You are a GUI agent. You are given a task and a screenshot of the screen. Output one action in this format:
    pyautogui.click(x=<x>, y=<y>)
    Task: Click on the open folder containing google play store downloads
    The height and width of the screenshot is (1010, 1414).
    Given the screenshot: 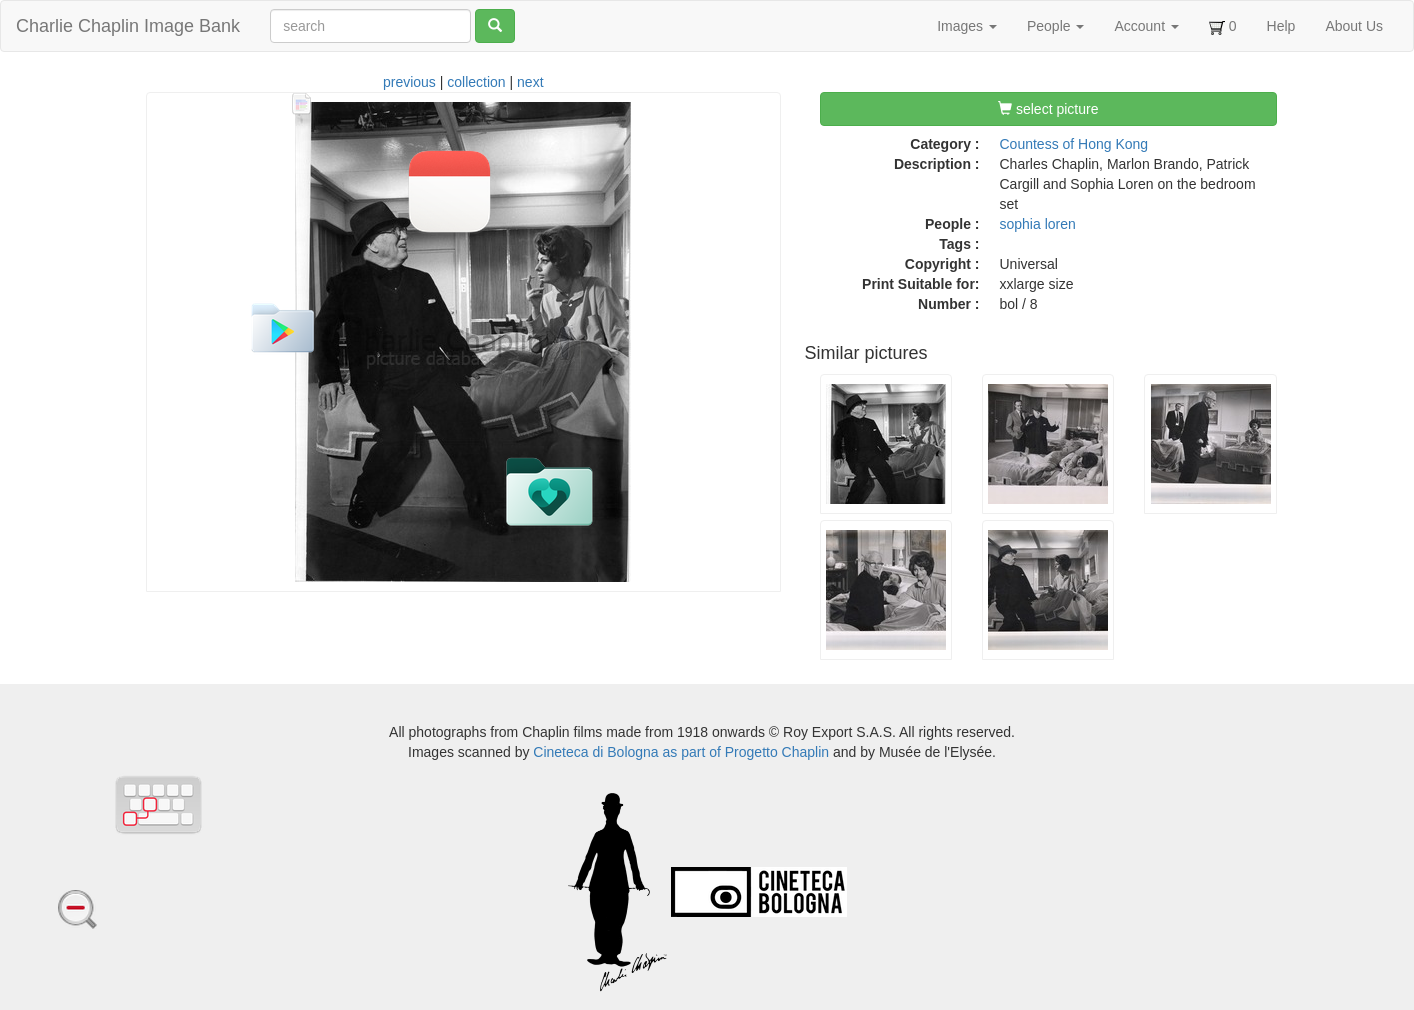 What is the action you would take?
    pyautogui.click(x=282, y=329)
    